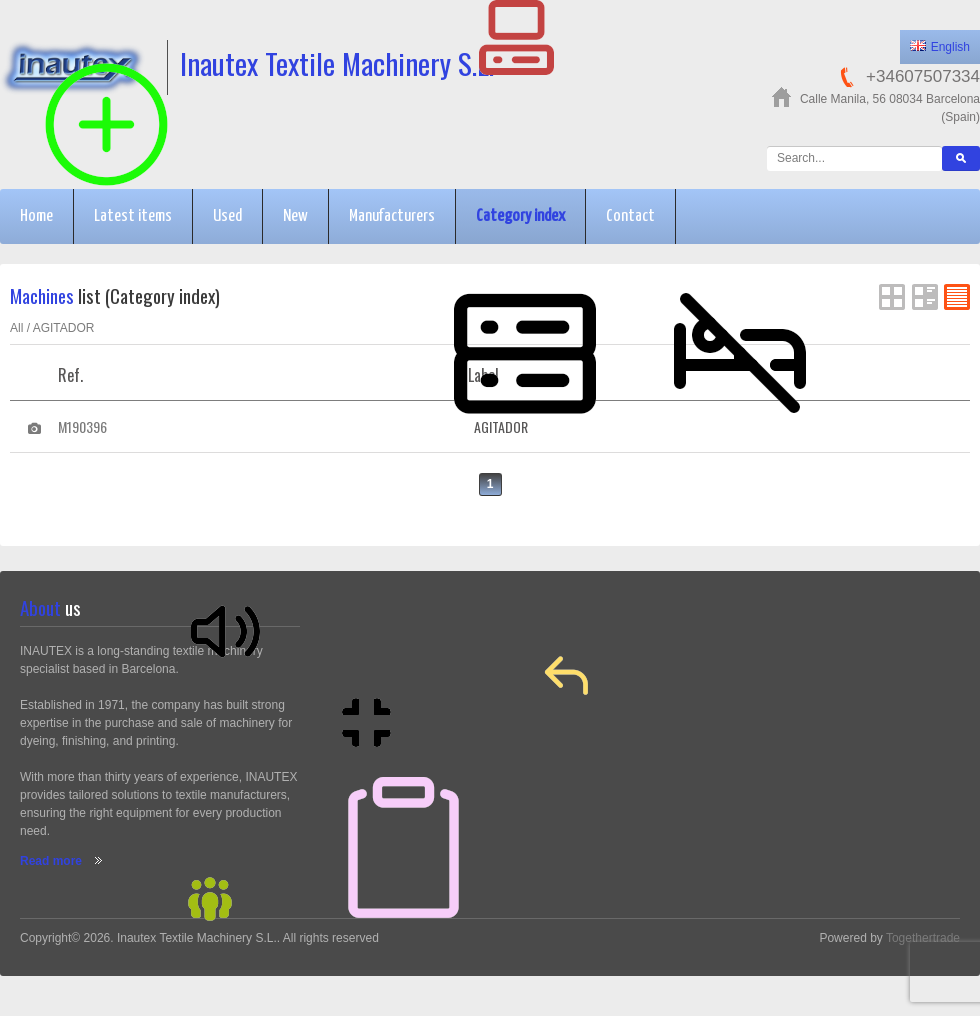  I want to click on reply to a message or comment, so click(566, 676).